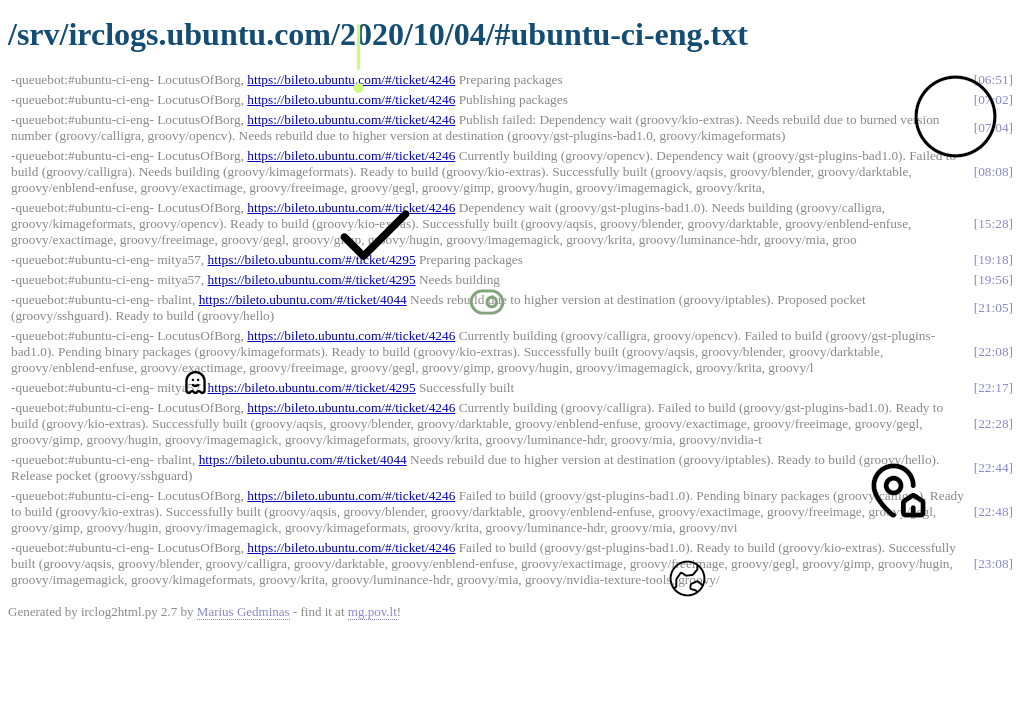 This screenshot has height=720, width=1024. I want to click on toggle switch in the on/enabled position, so click(487, 302).